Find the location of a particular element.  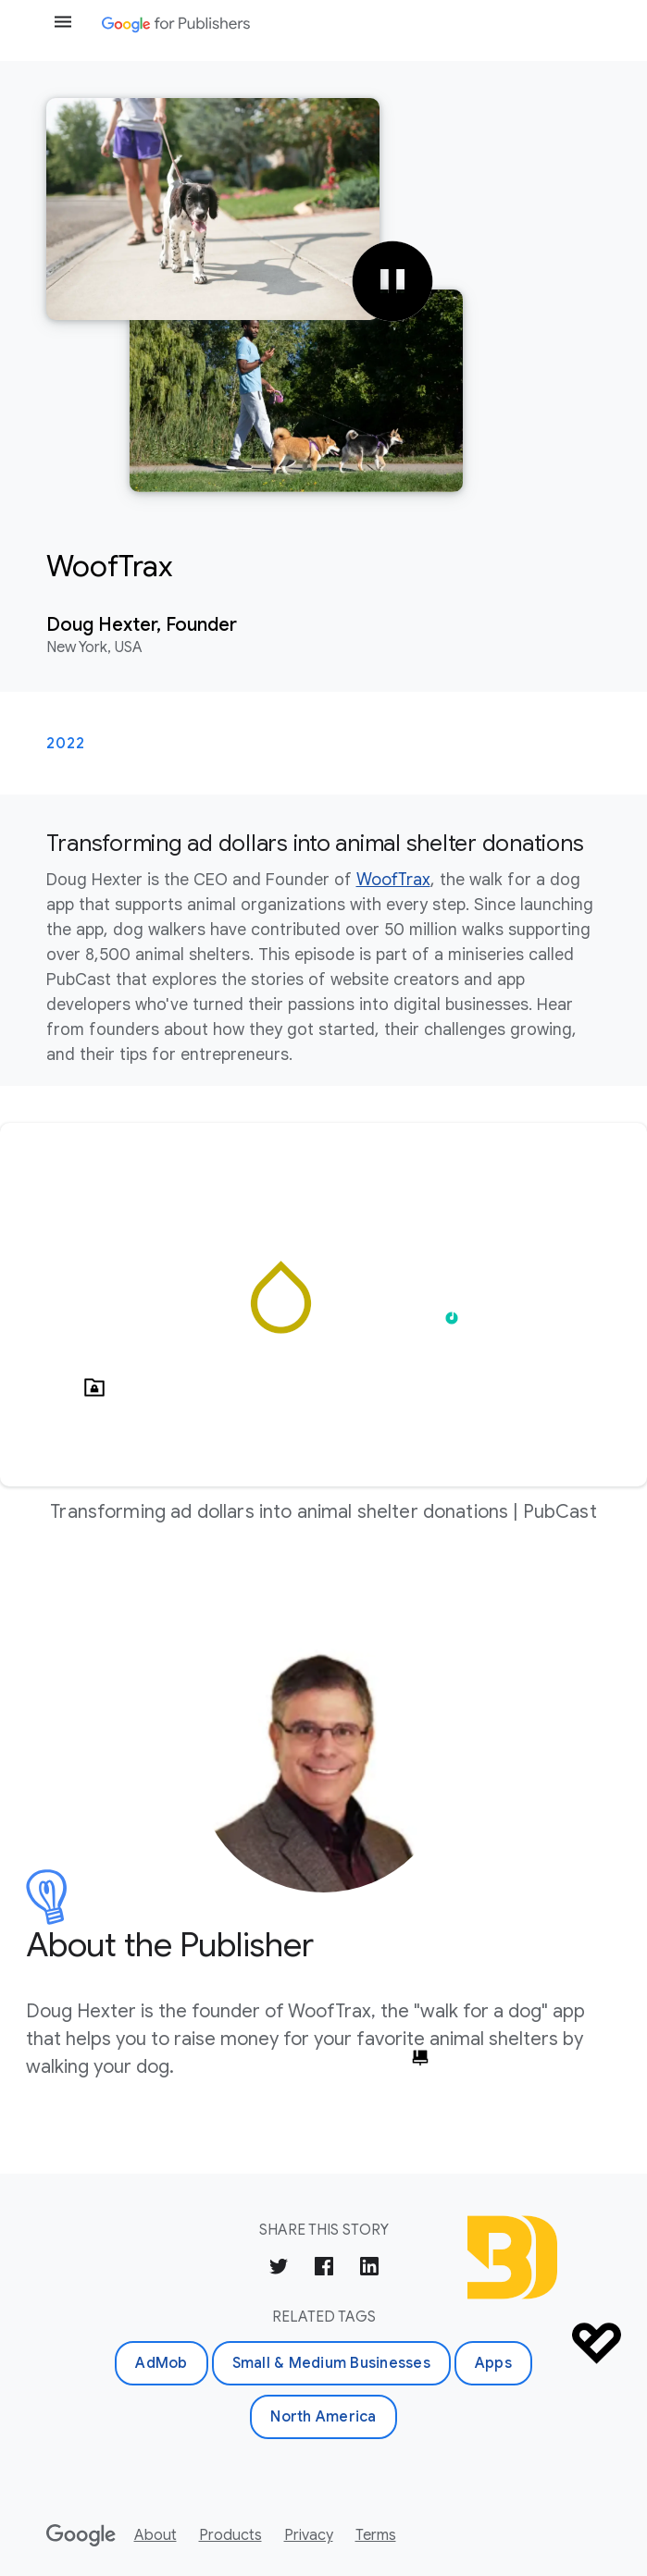

access a password-protected folder is located at coordinates (94, 1387).